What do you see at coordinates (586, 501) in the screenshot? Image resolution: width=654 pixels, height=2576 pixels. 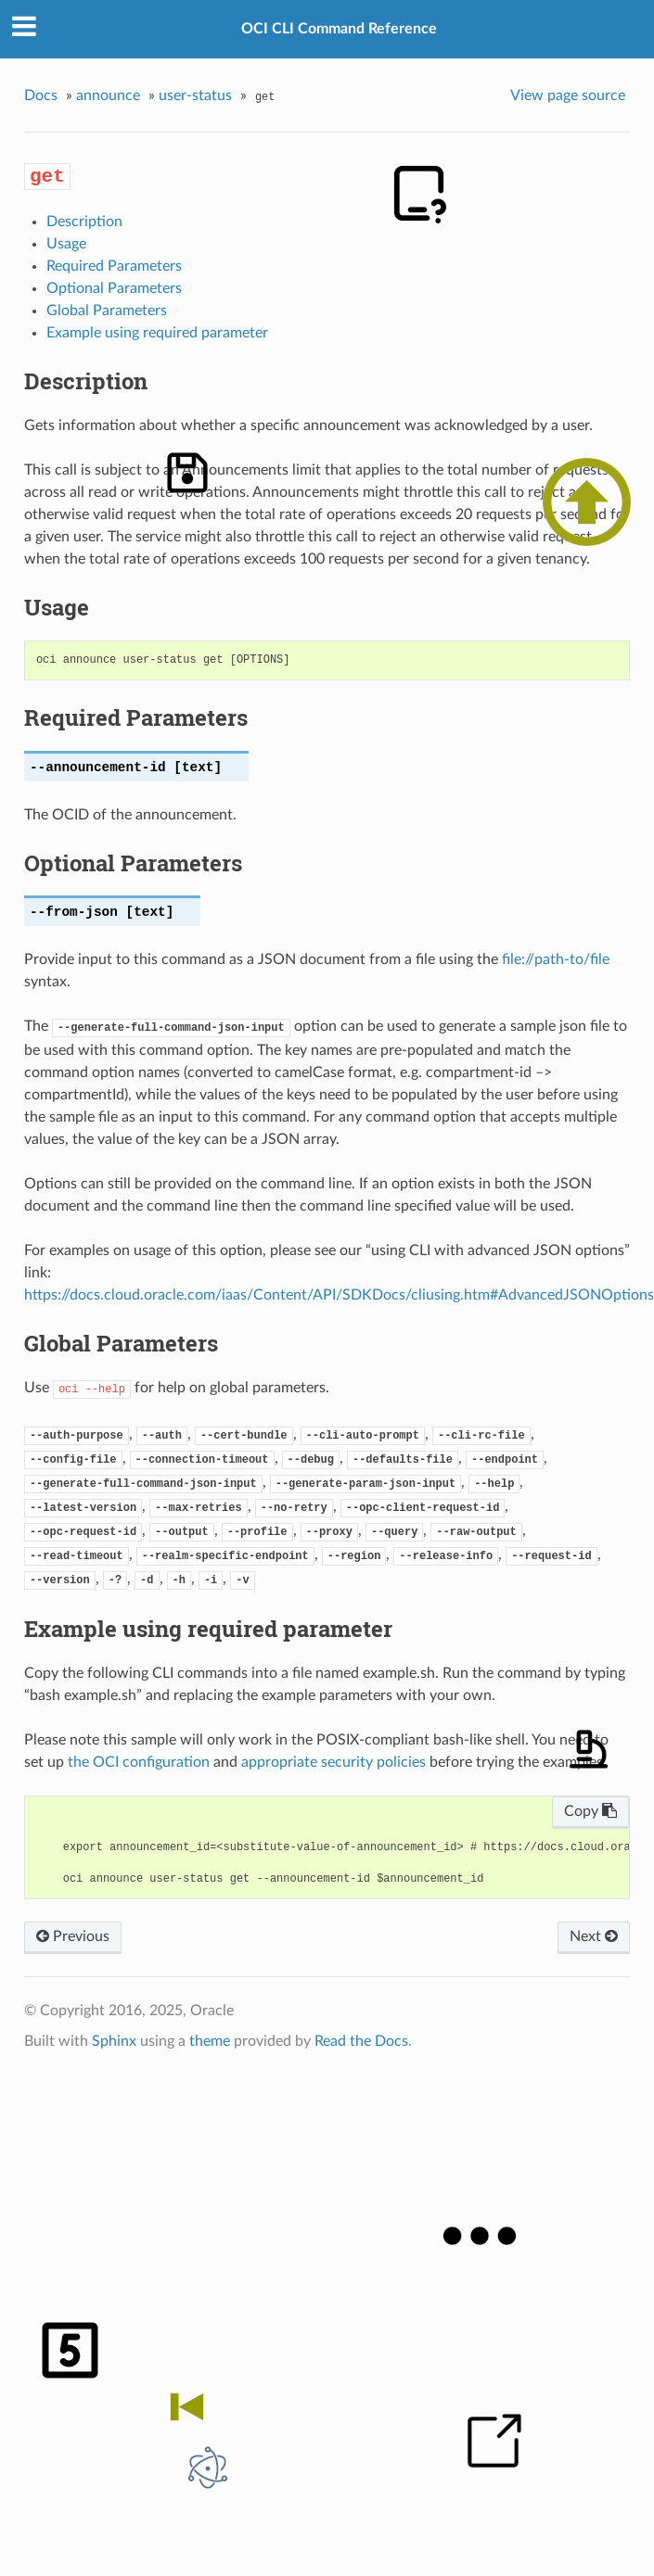 I see `scroll to top of page` at bounding box center [586, 501].